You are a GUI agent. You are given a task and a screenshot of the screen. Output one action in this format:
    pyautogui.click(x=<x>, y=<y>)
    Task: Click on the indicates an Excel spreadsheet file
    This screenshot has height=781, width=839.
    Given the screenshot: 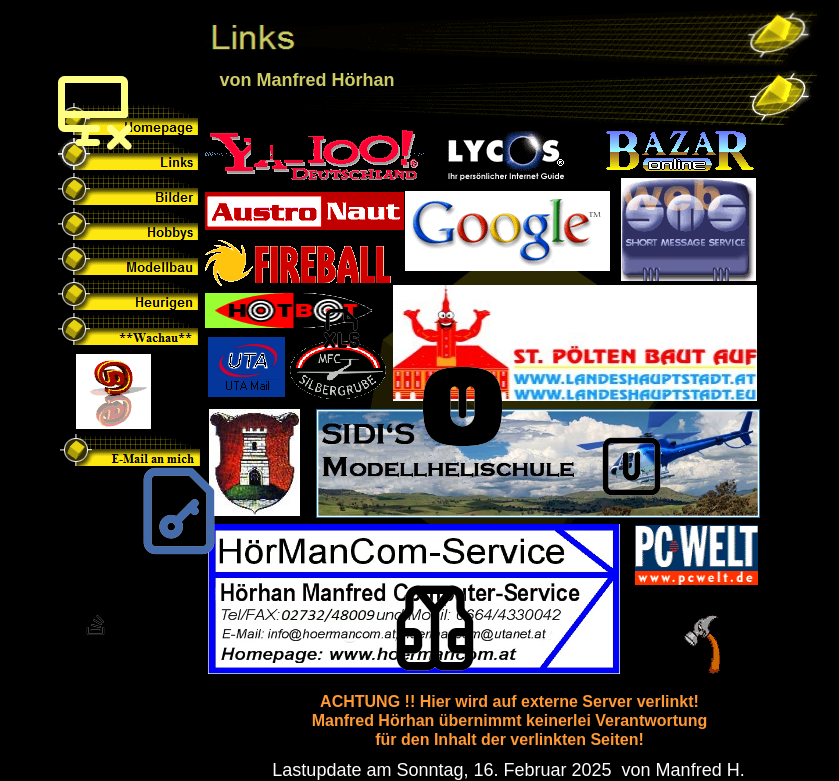 What is the action you would take?
    pyautogui.click(x=341, y=328)
    